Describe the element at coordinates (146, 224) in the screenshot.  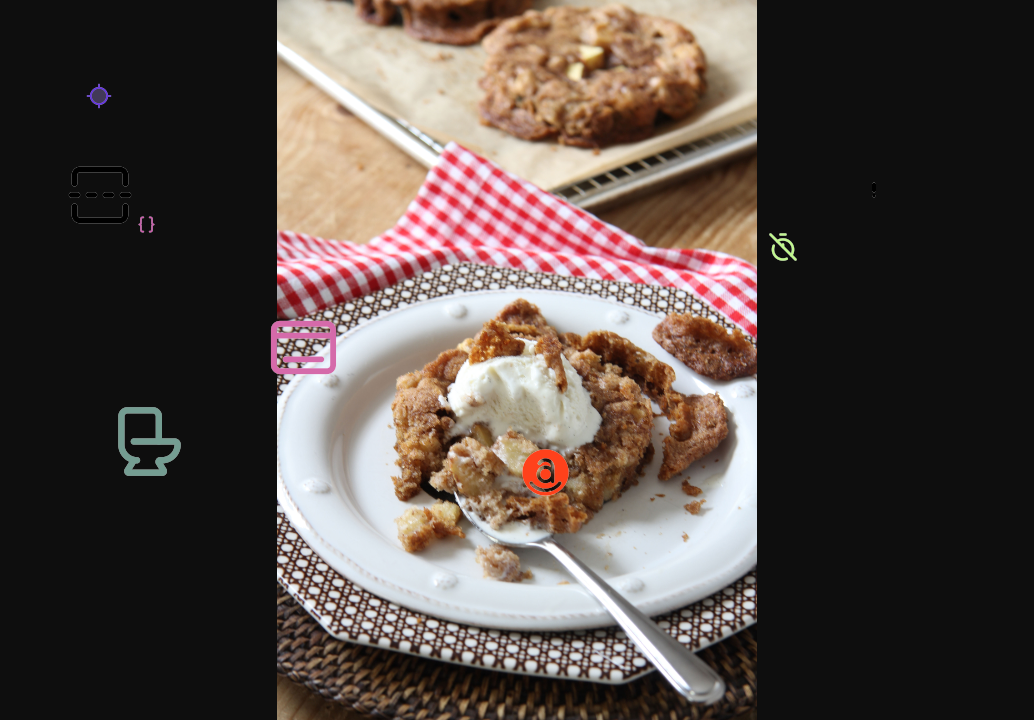
I see `view or edit JSON data` at that location.